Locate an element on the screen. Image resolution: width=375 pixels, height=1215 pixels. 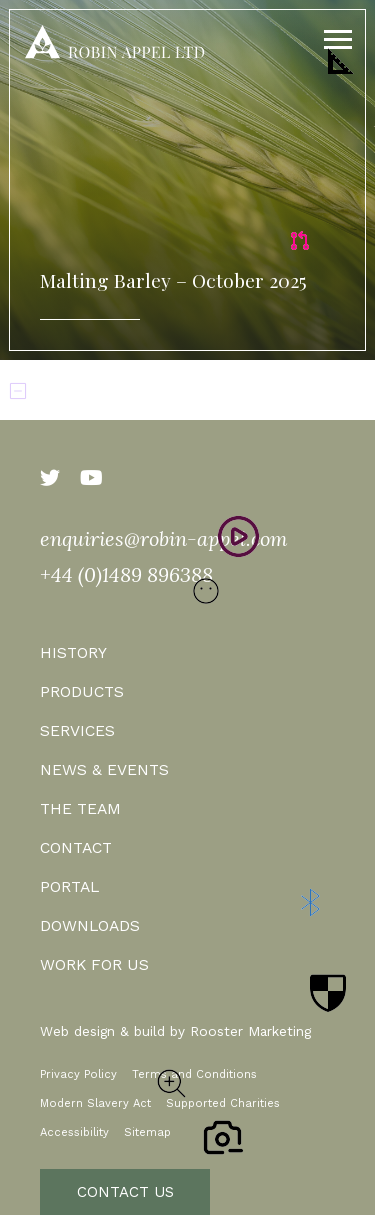
remove a photo from selection is located at coordinates (222, 1137).